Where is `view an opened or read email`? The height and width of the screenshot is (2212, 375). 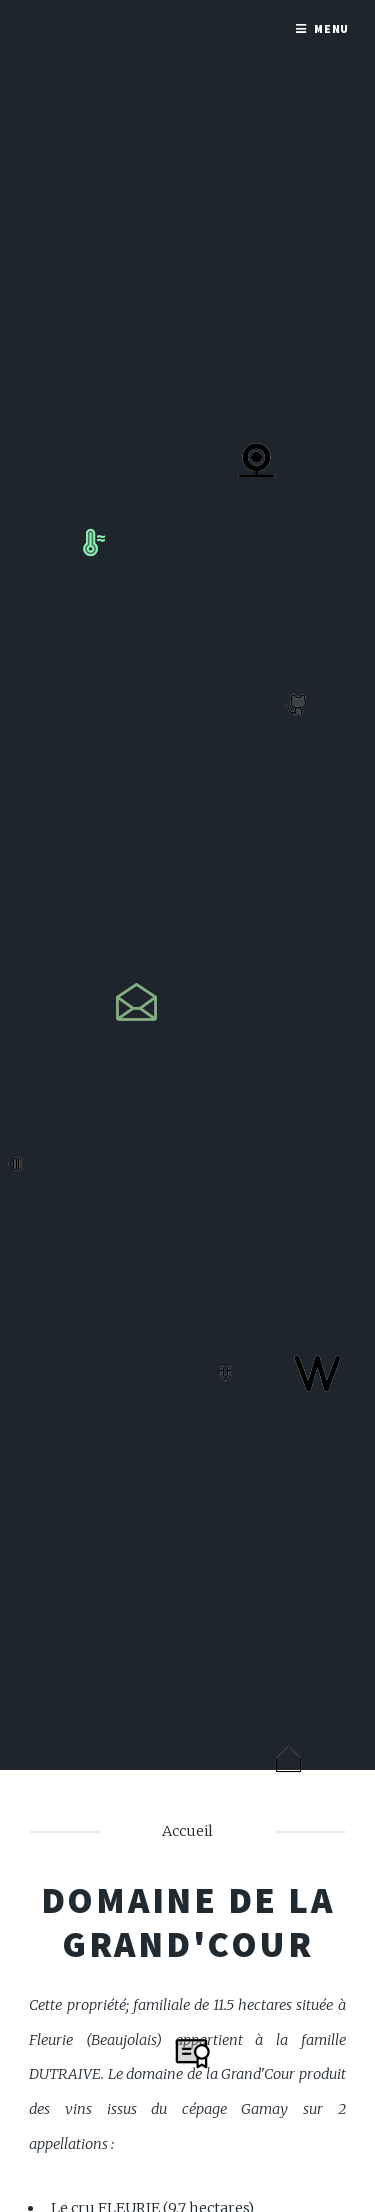
view an opened or read email is located at coordinates (136, 1003).